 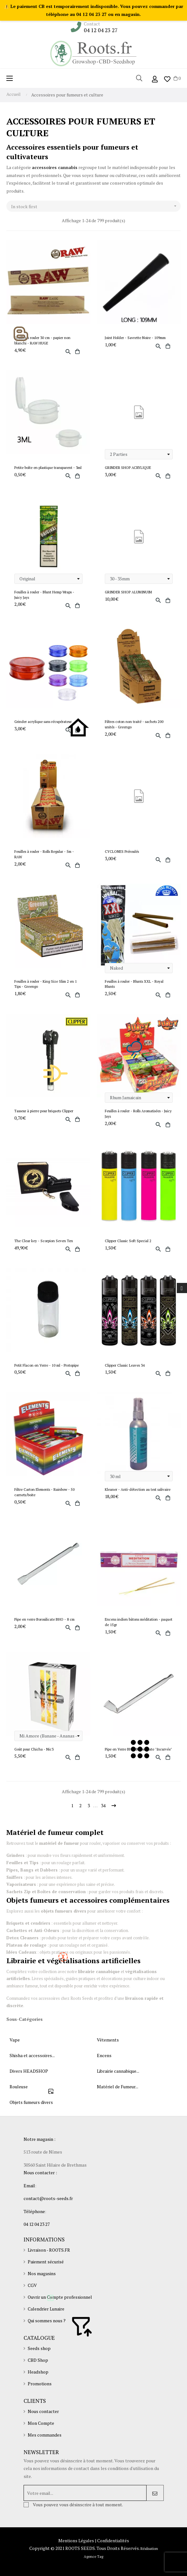 I want to click on enhance photo with AI tools, so click(x=51, y=2091).